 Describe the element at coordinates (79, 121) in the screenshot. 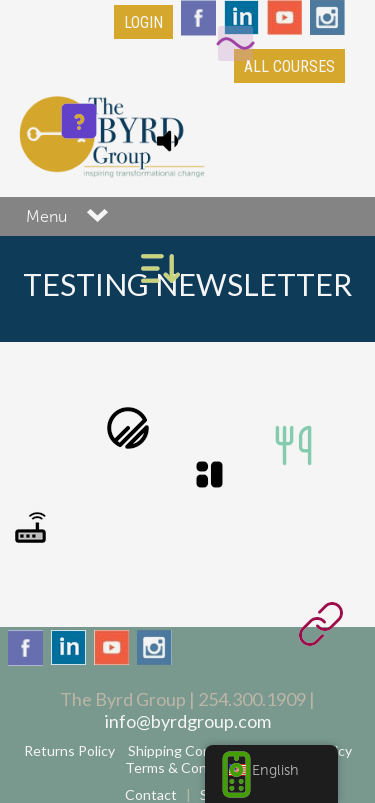

I see `access help or support` at that location.